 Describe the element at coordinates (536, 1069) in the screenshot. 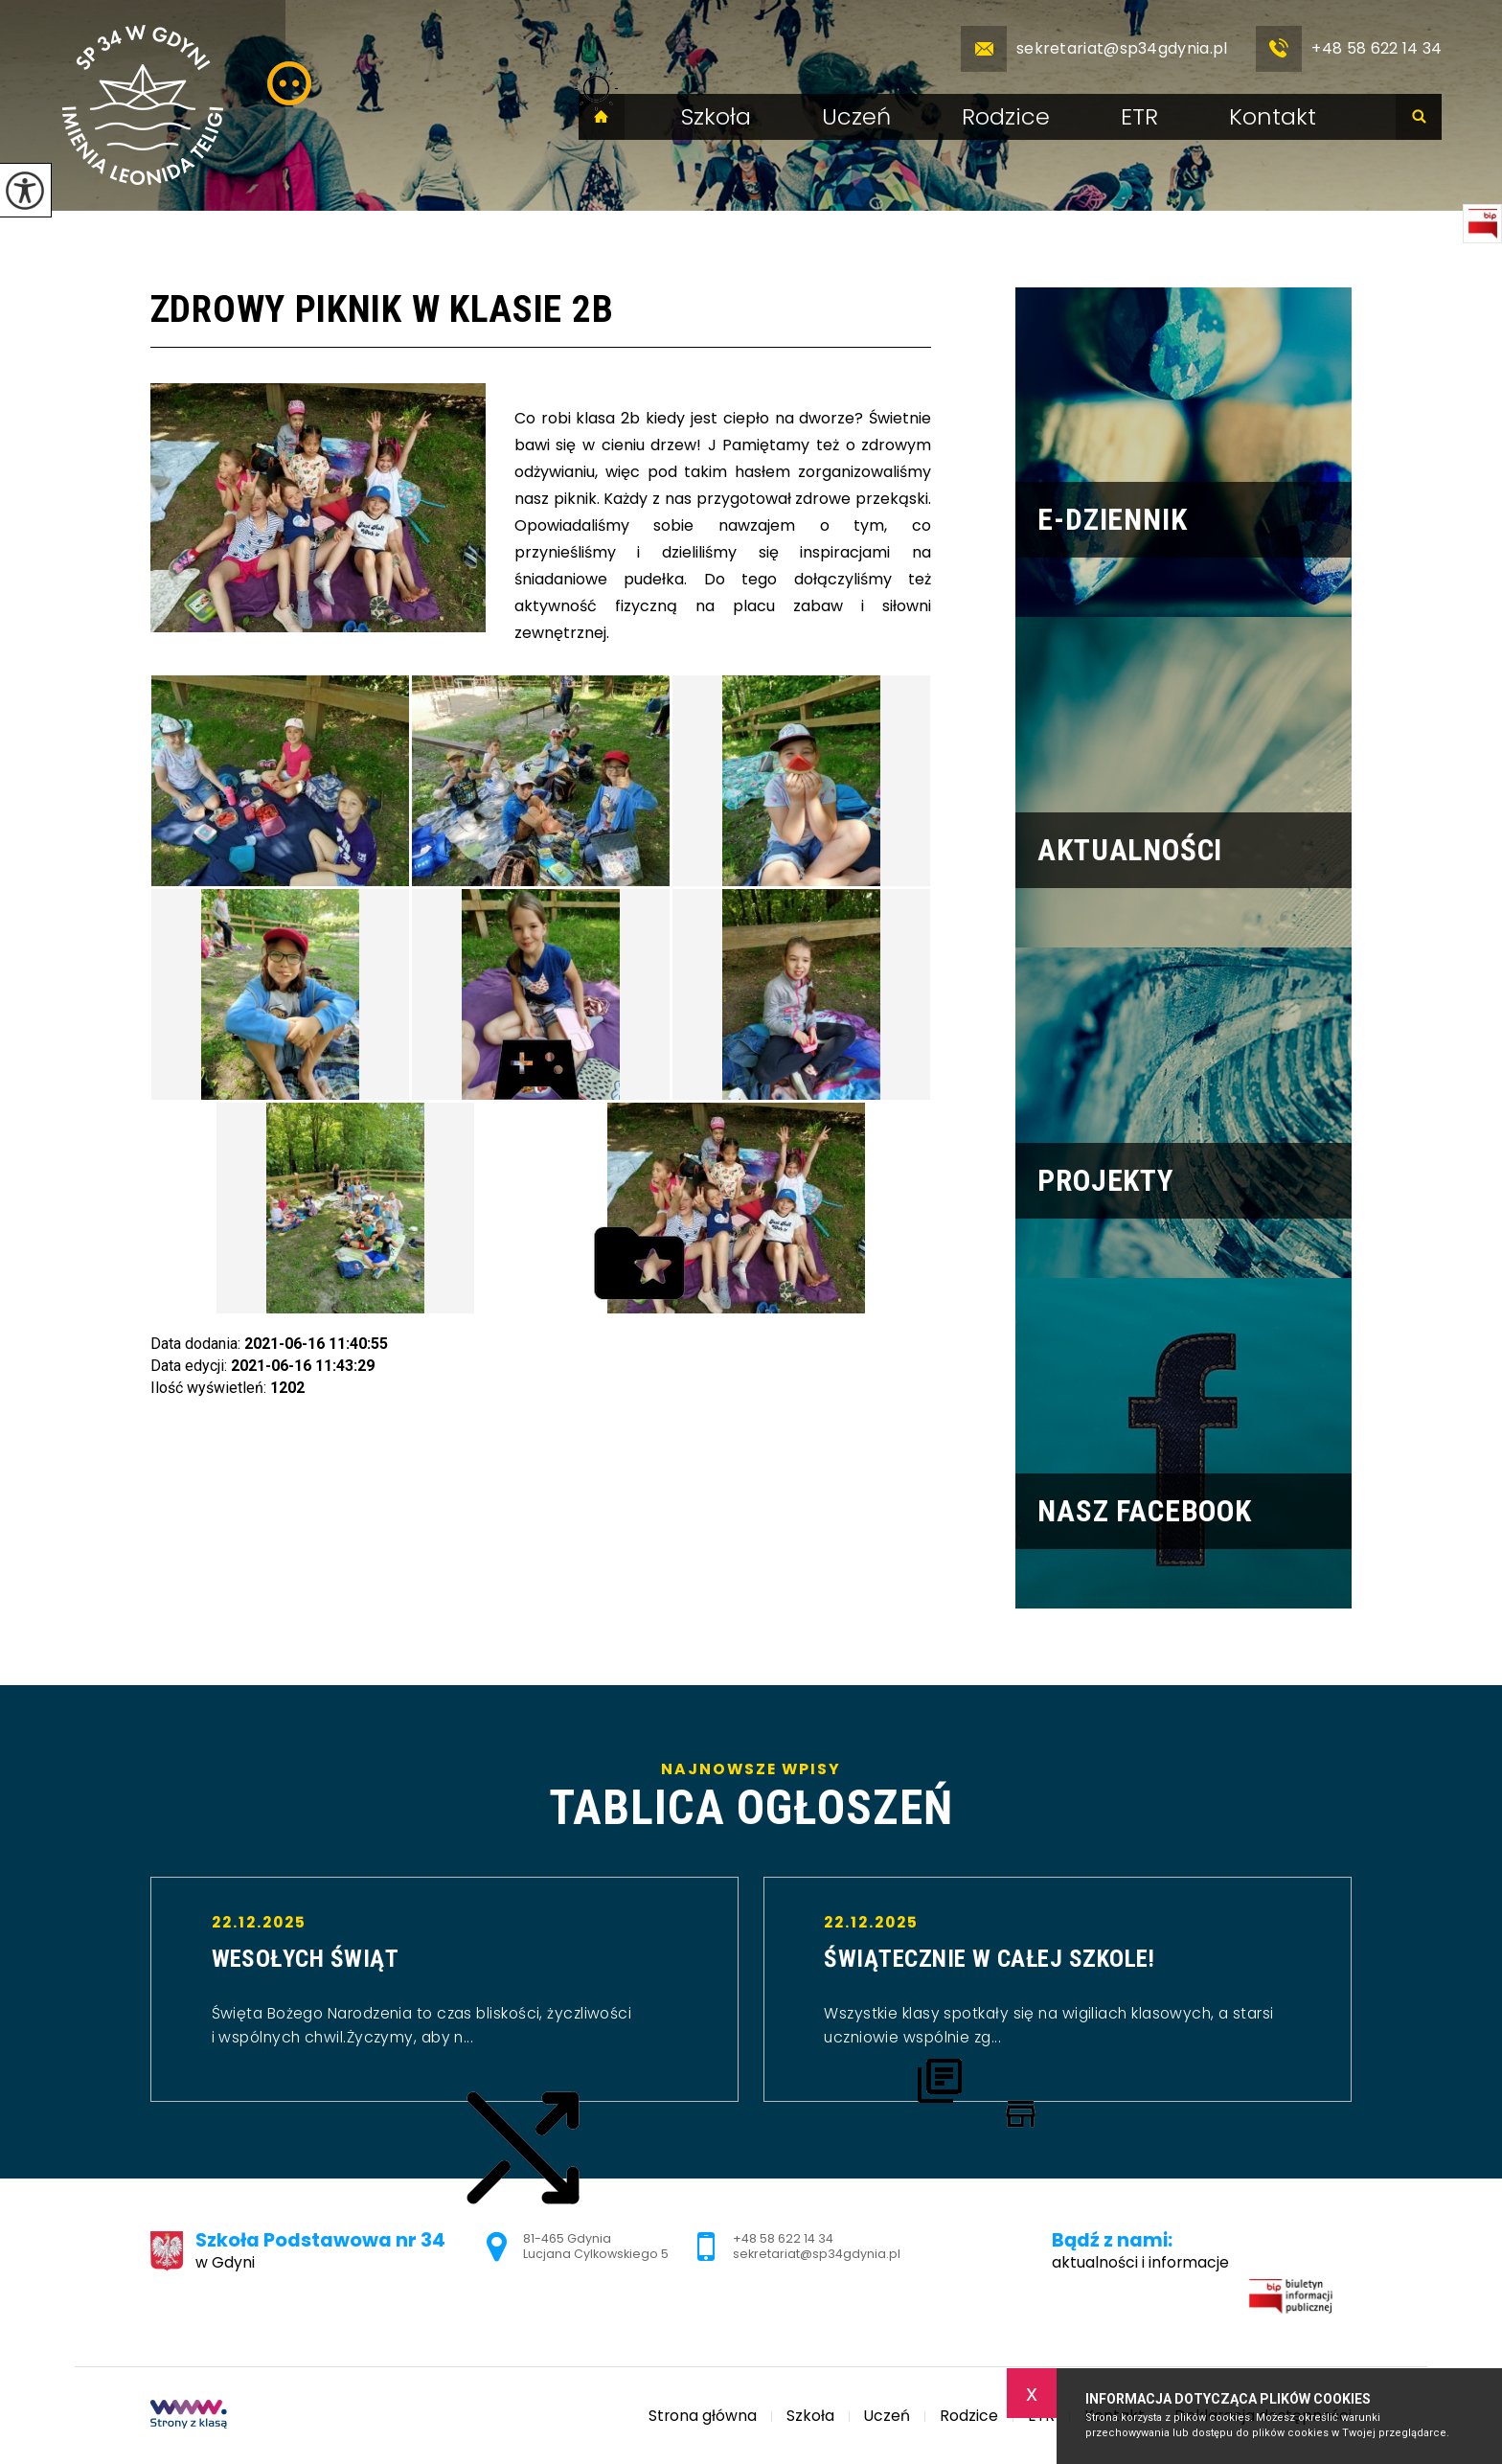

I see `access gaming or esports features` at that location.